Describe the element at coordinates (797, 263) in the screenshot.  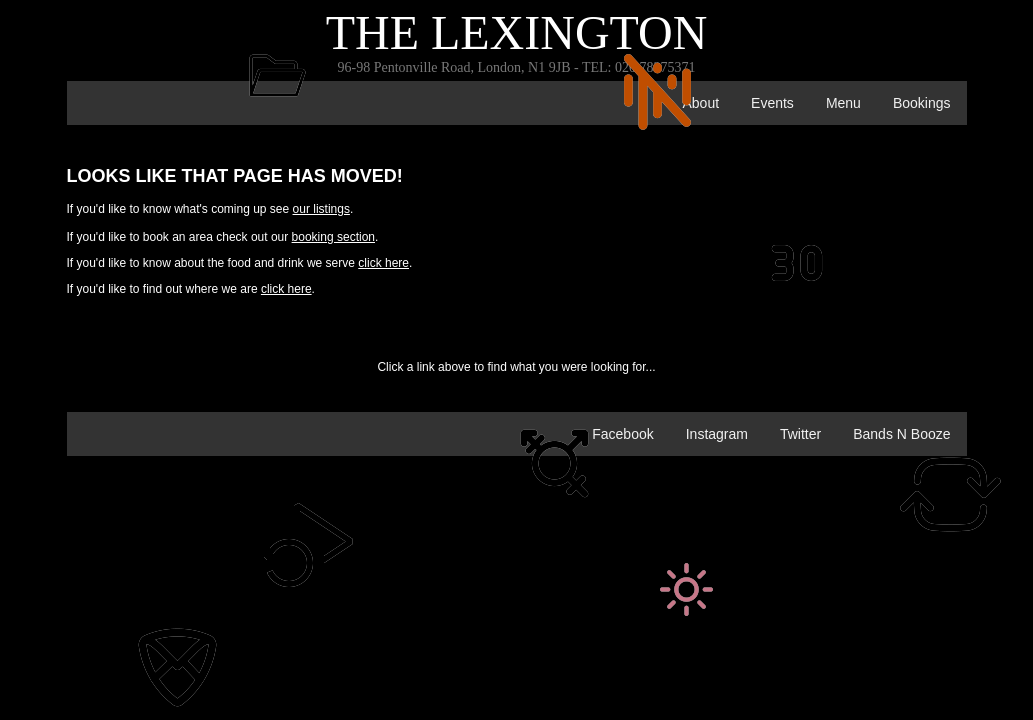
I see `indicates 30 items, days, or units` at that location.